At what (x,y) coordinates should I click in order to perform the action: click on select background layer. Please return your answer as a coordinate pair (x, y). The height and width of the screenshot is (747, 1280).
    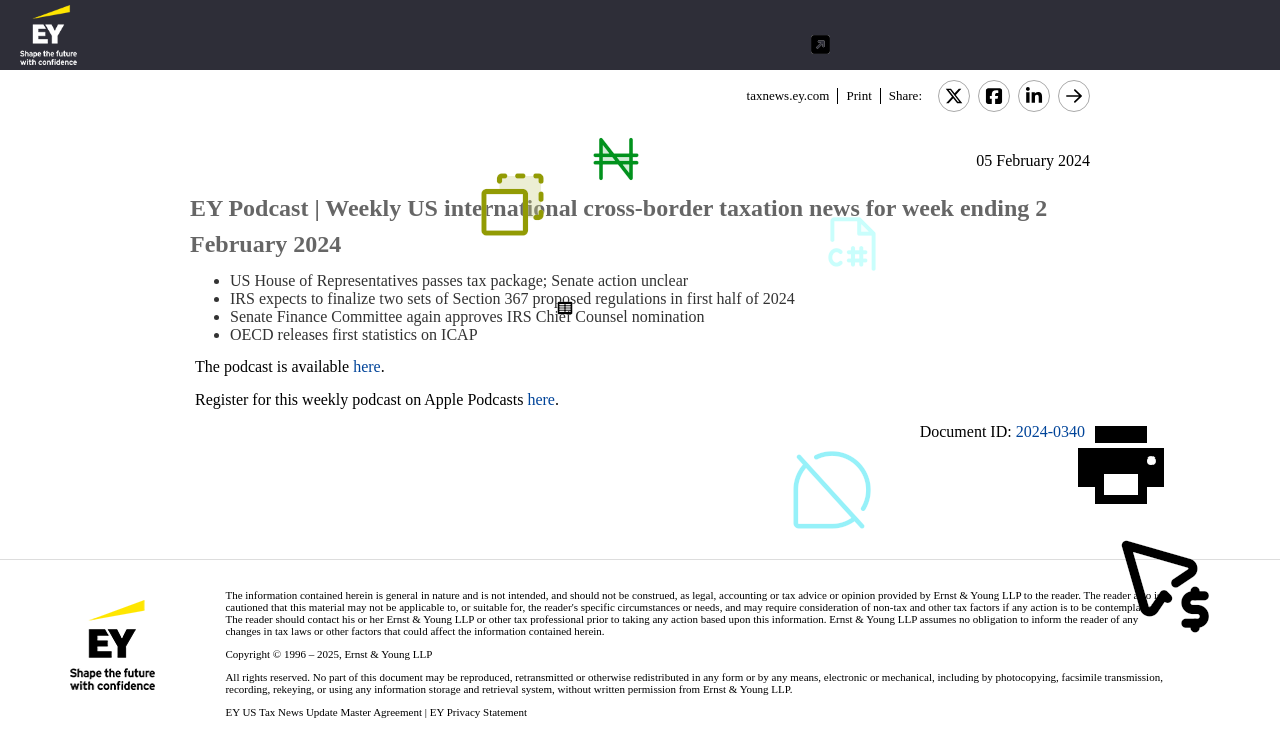
    Looking at the image, I should click on (512, 204).